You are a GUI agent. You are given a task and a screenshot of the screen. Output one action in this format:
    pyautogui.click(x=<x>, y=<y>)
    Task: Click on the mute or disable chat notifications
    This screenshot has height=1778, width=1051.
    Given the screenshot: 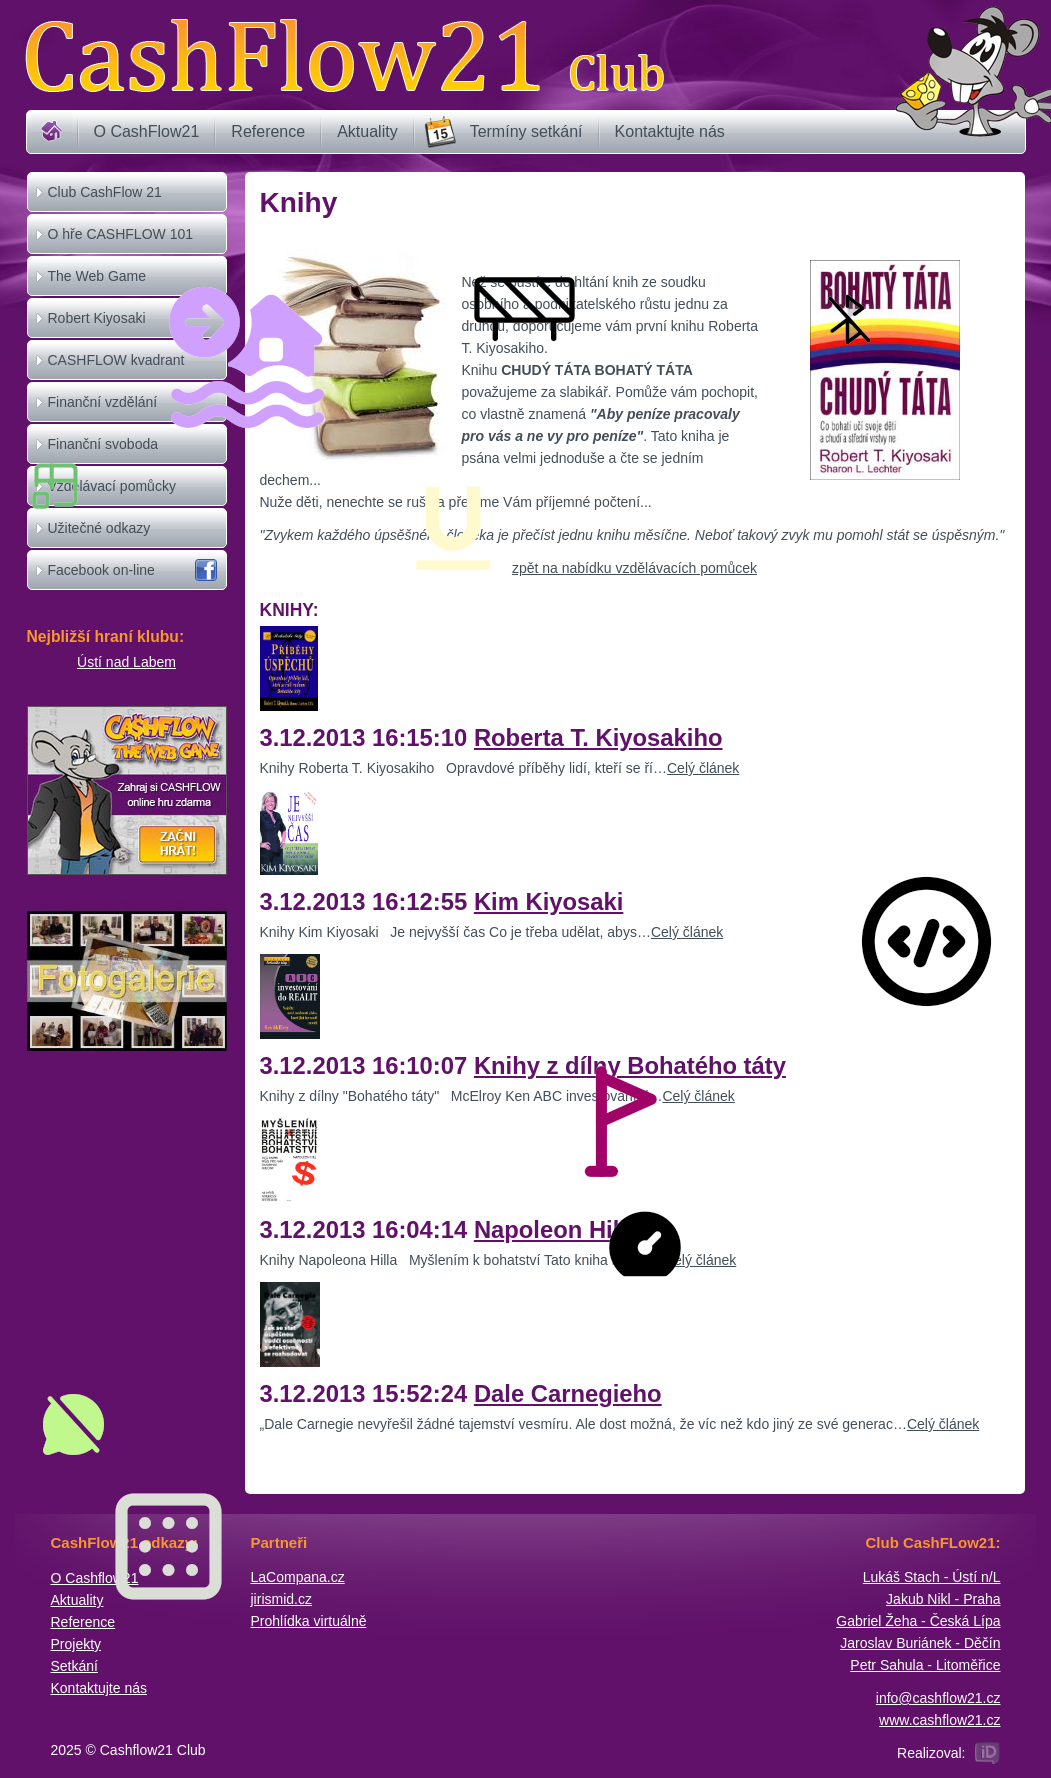 What is the action you would take?
    pyautogui.click(x=73, y=1424)
    